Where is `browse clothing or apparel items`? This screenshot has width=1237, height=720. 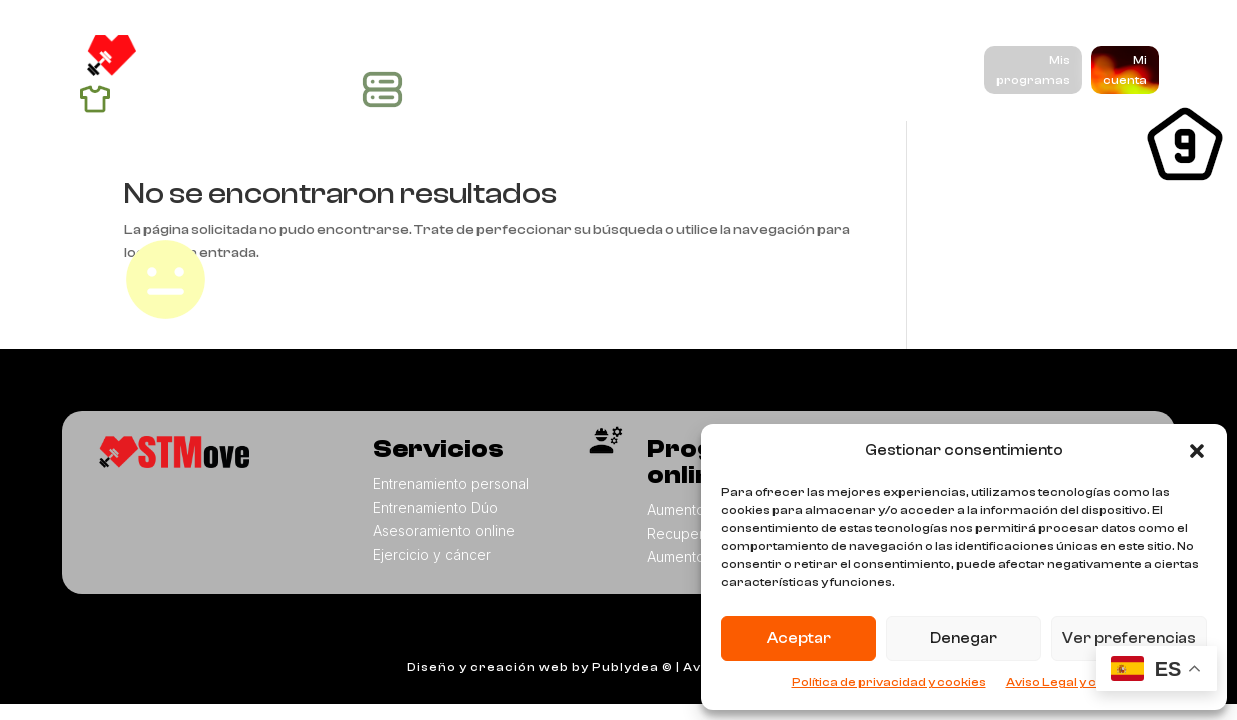 browse clothing or apparel items is located at coordinates (95, 99).